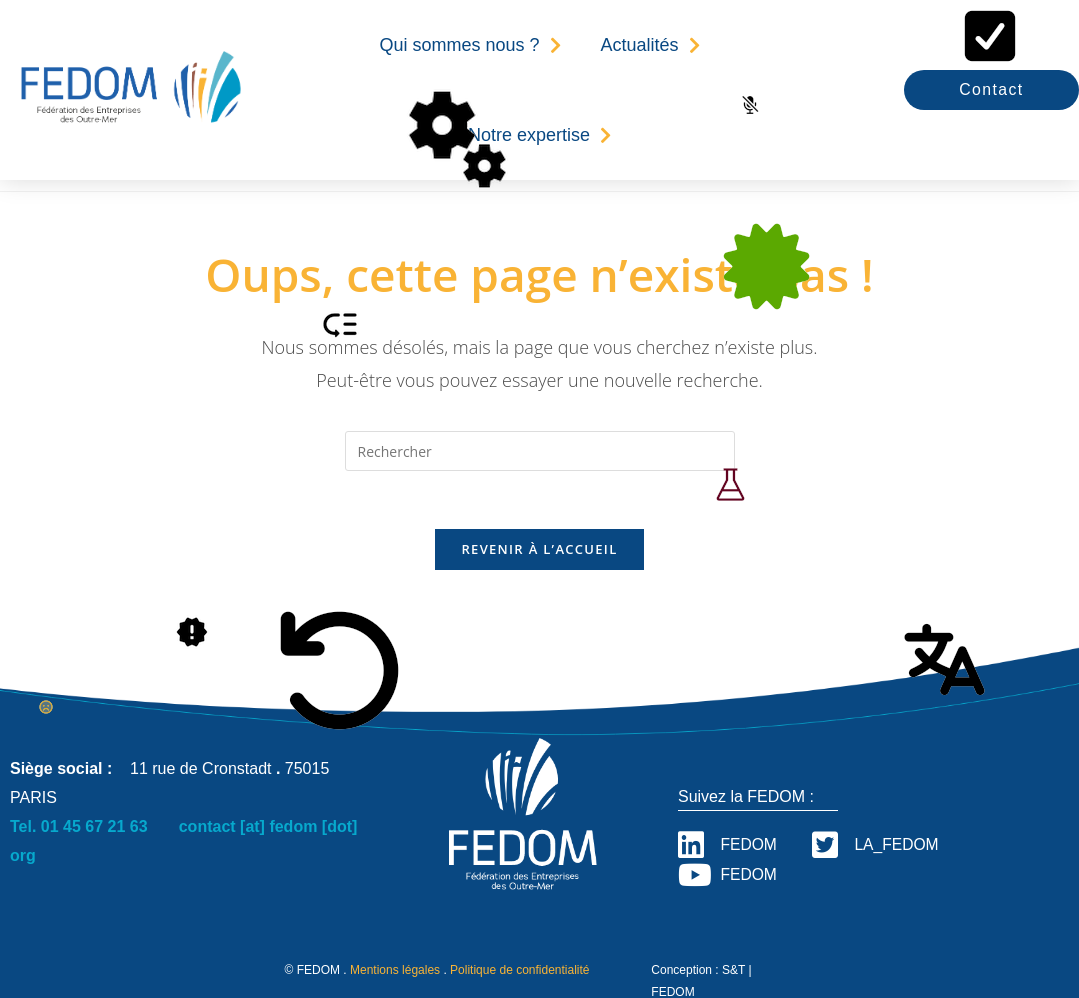 The image size is (1079, 998). Describe the element at coordinates (340, 325) in the screenshot. I see `move item to the bottom of the list` at that location.